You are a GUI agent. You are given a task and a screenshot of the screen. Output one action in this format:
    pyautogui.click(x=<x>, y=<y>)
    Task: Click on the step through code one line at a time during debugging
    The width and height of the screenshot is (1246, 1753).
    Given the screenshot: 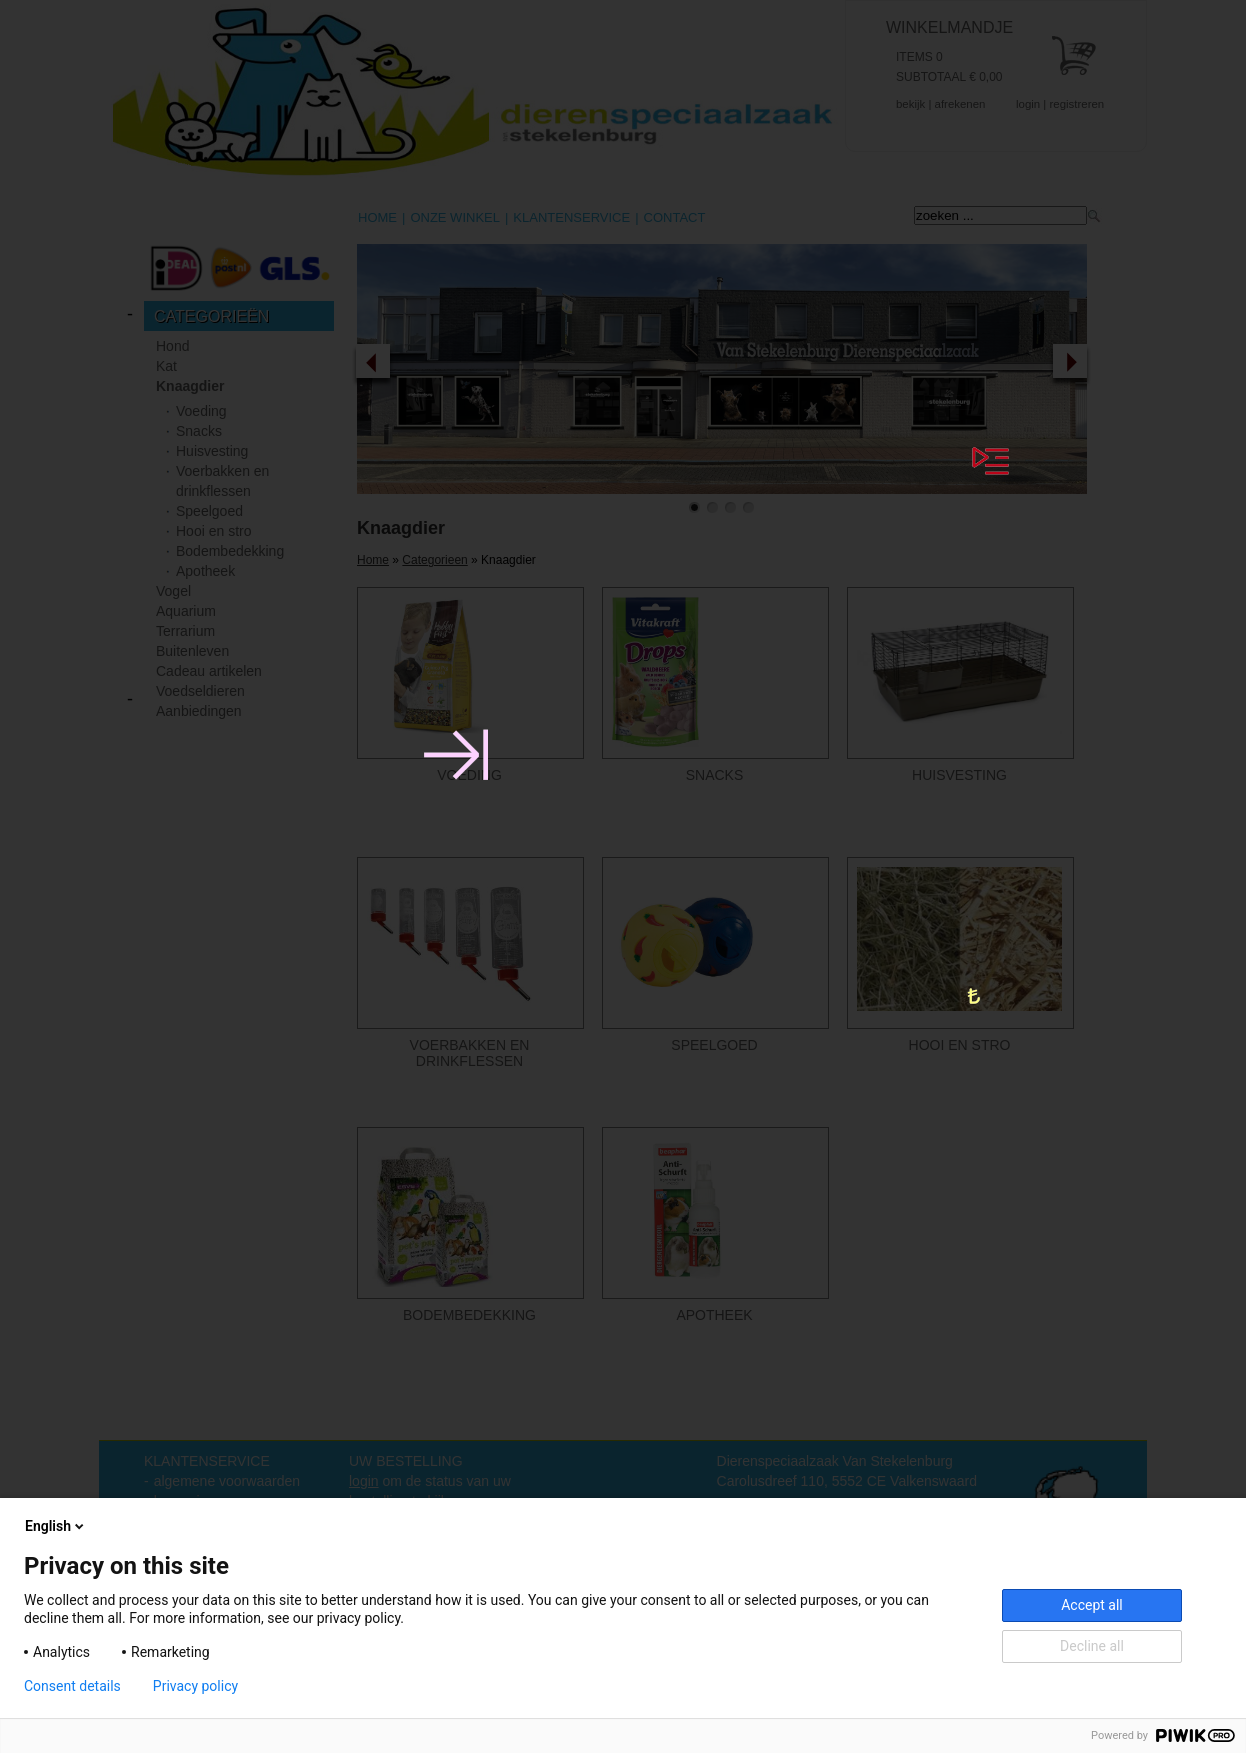 What is the action you would take?
    pyautogui.click(x=990, y=461)
    